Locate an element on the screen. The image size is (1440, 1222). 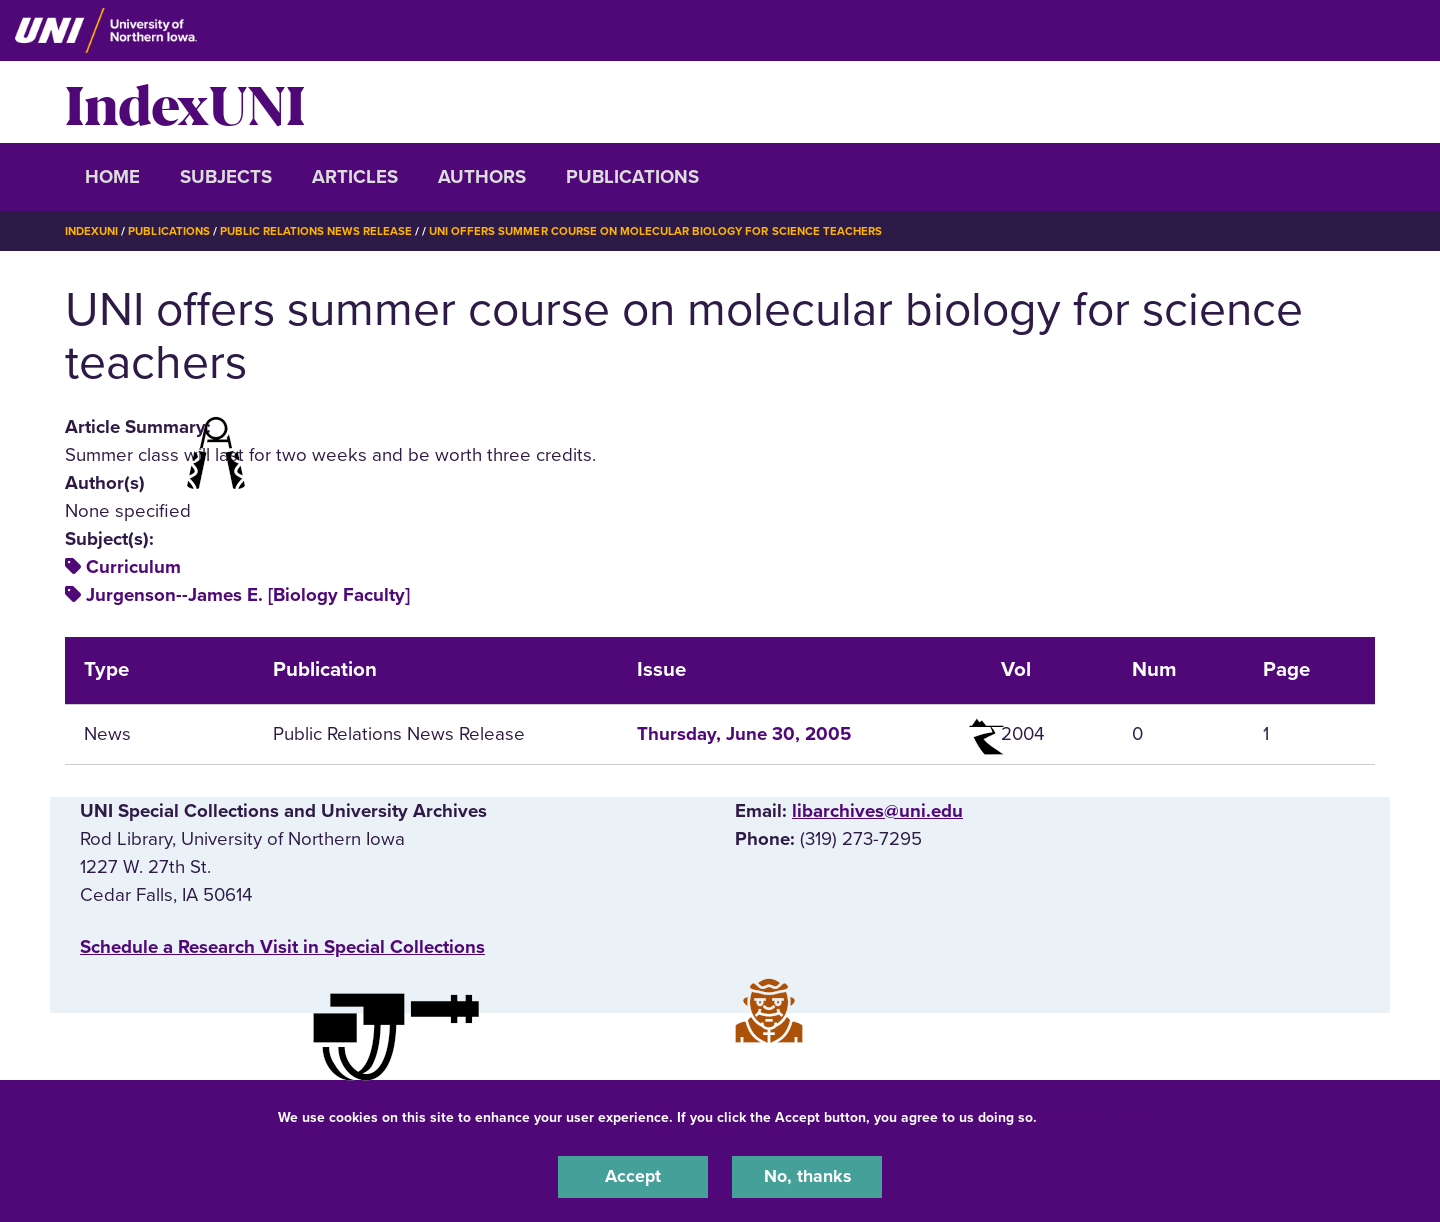
start a road trip or journey mode is located at coordinates (986, 736).